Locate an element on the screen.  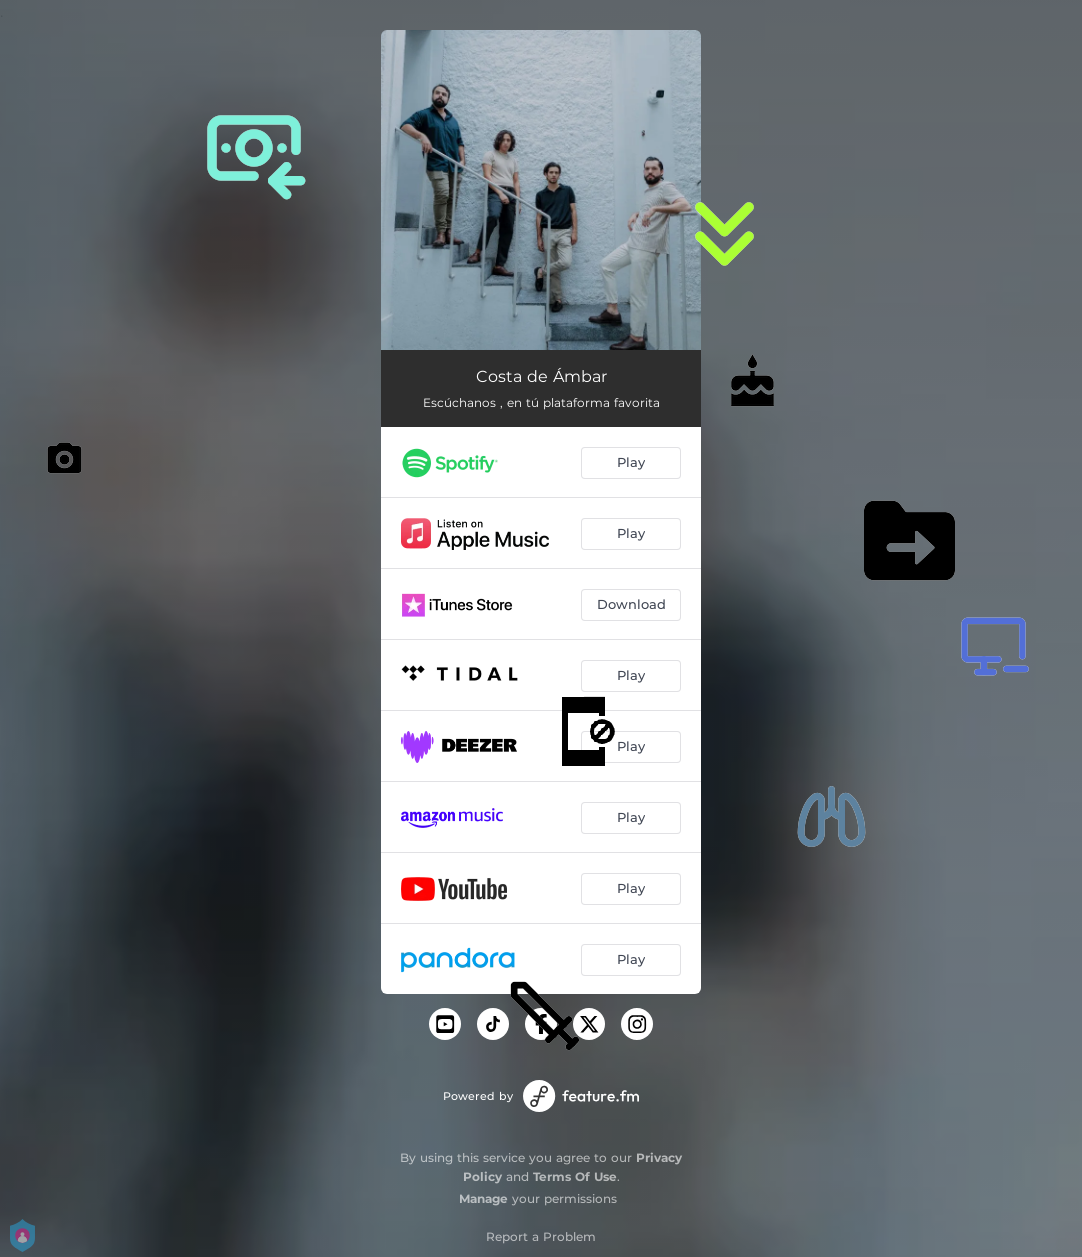
request a refund or money back is located at coordinates (254, 148).